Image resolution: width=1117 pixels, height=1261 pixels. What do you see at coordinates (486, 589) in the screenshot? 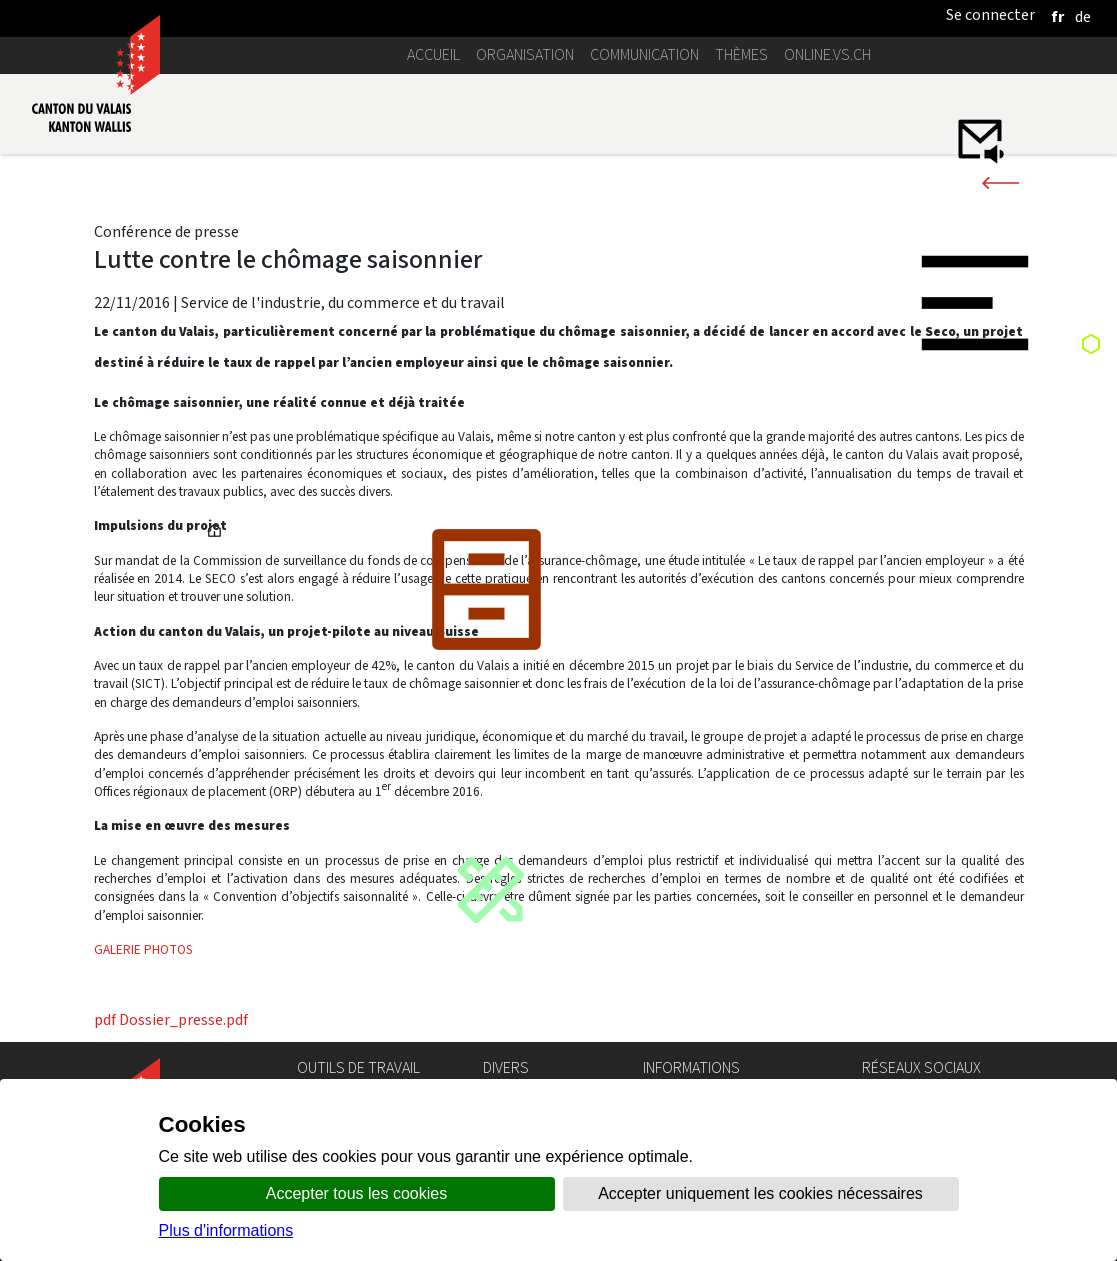
I see `access archived files or documents` at bounding box center [486, 589].